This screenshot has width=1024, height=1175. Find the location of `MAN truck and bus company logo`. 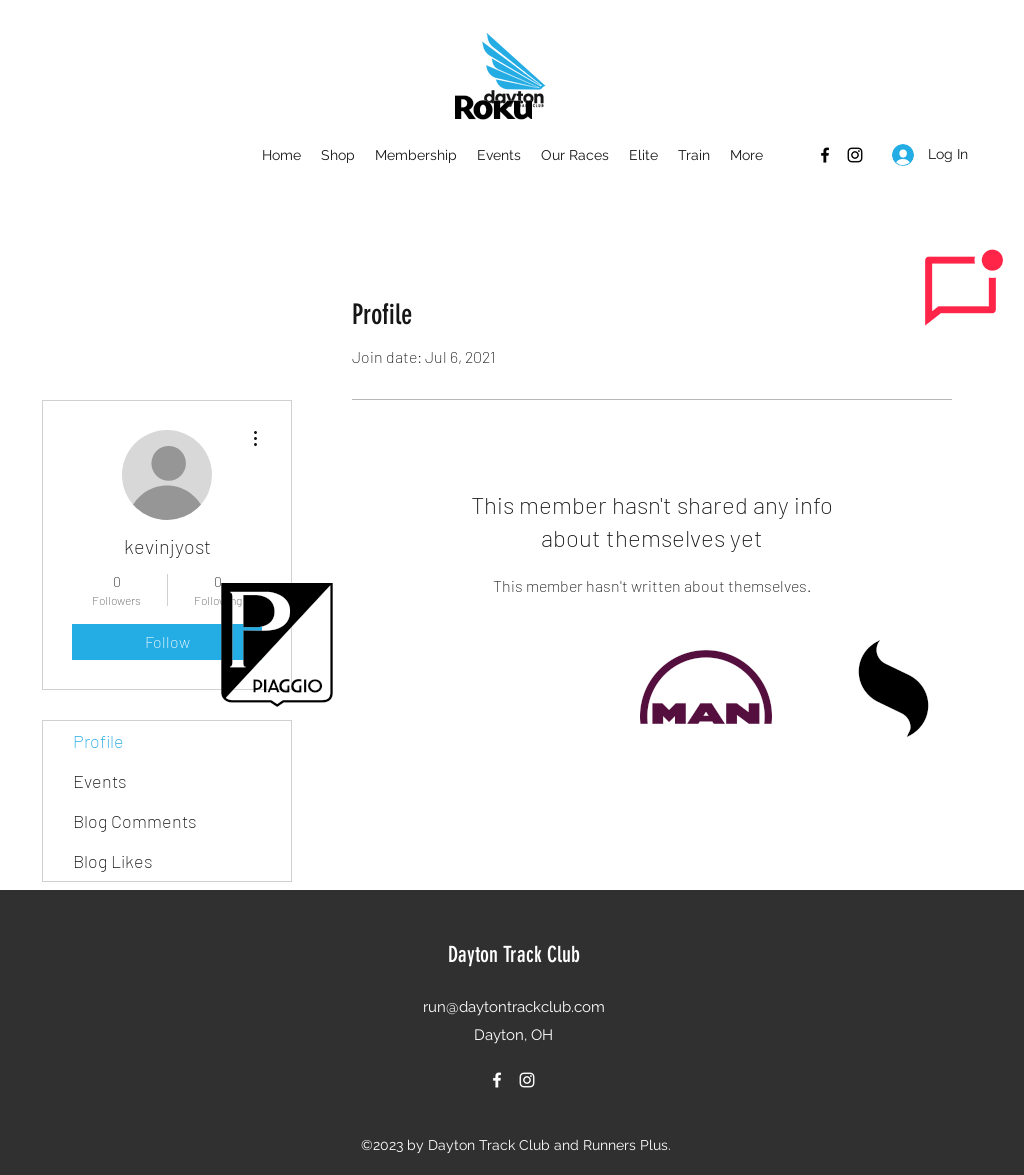

MAN truck and bus company logo is located at coordinates (706, 687).